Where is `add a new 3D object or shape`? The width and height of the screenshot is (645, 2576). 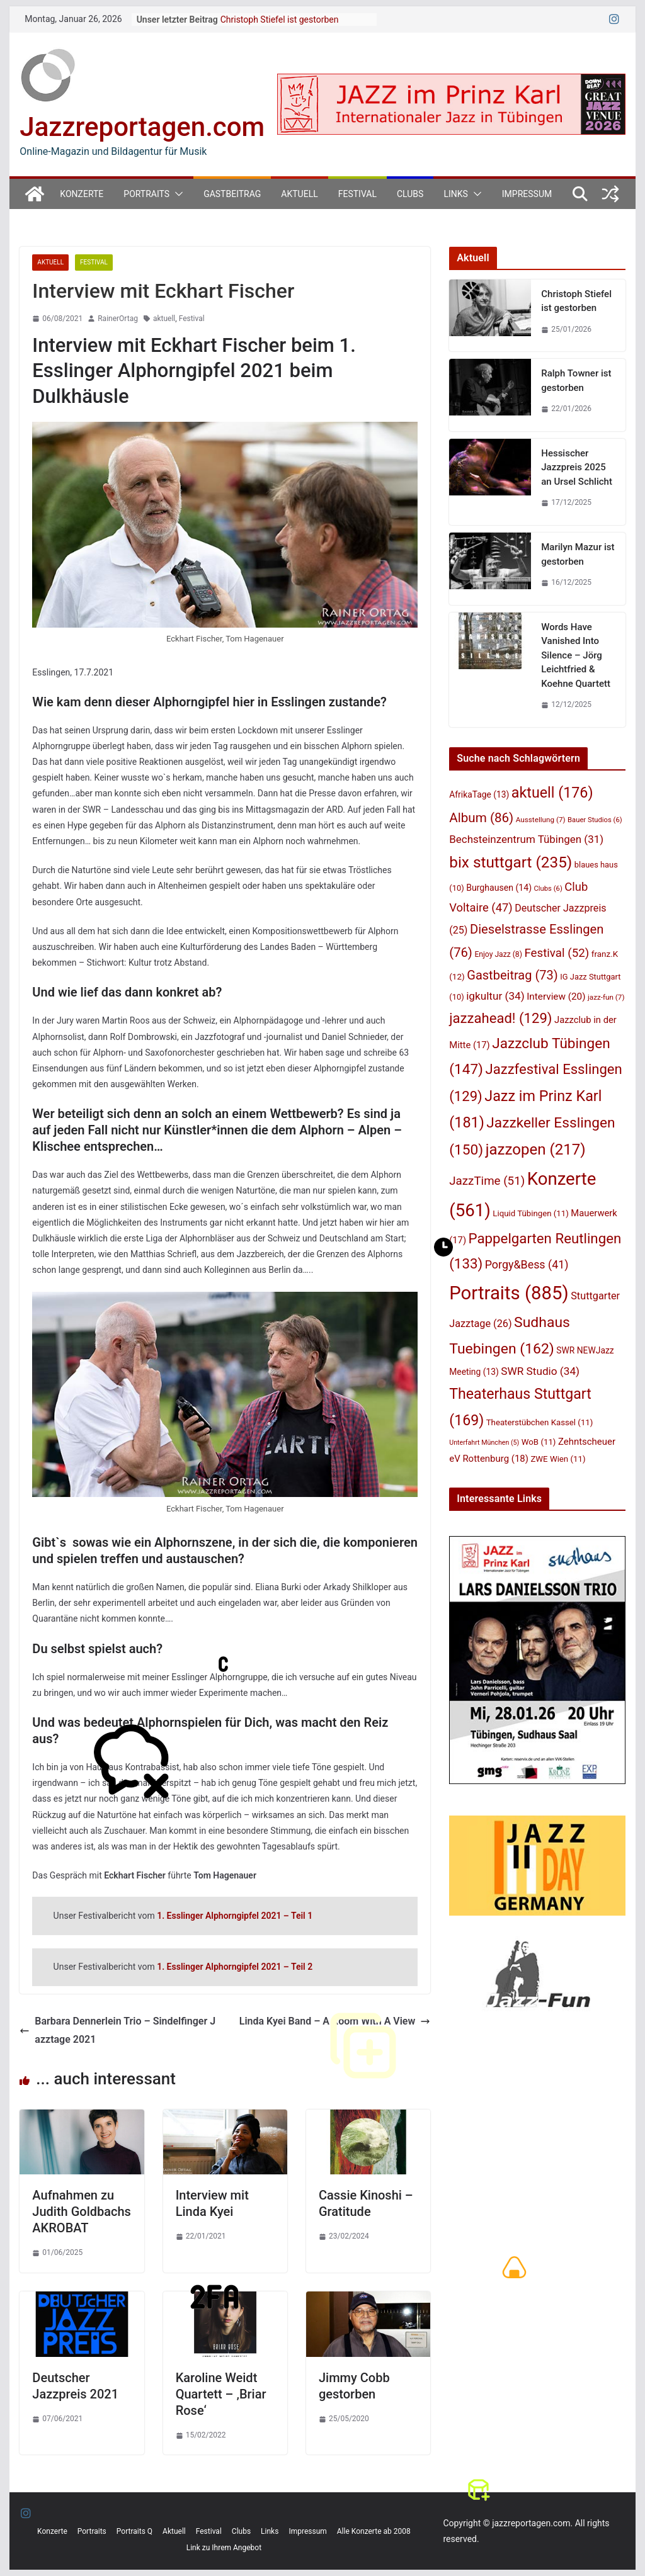 add a new 3D object or shape is located at coordinates (478, 2489).